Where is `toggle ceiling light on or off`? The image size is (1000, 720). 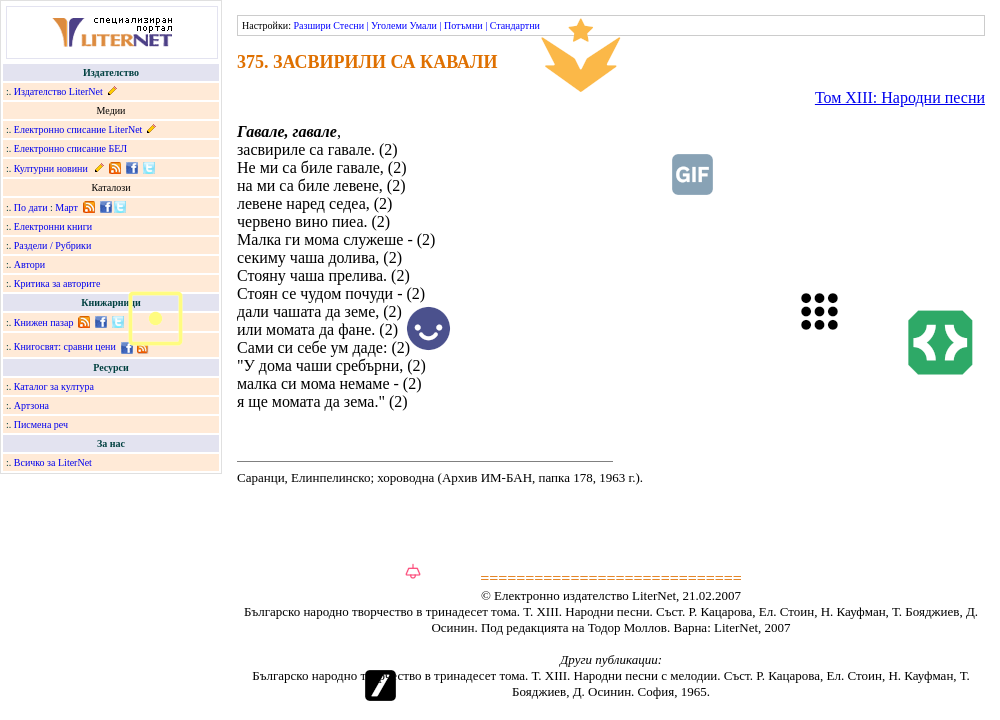 toggle ceiling light on or off is located at coordinates (413, 572).